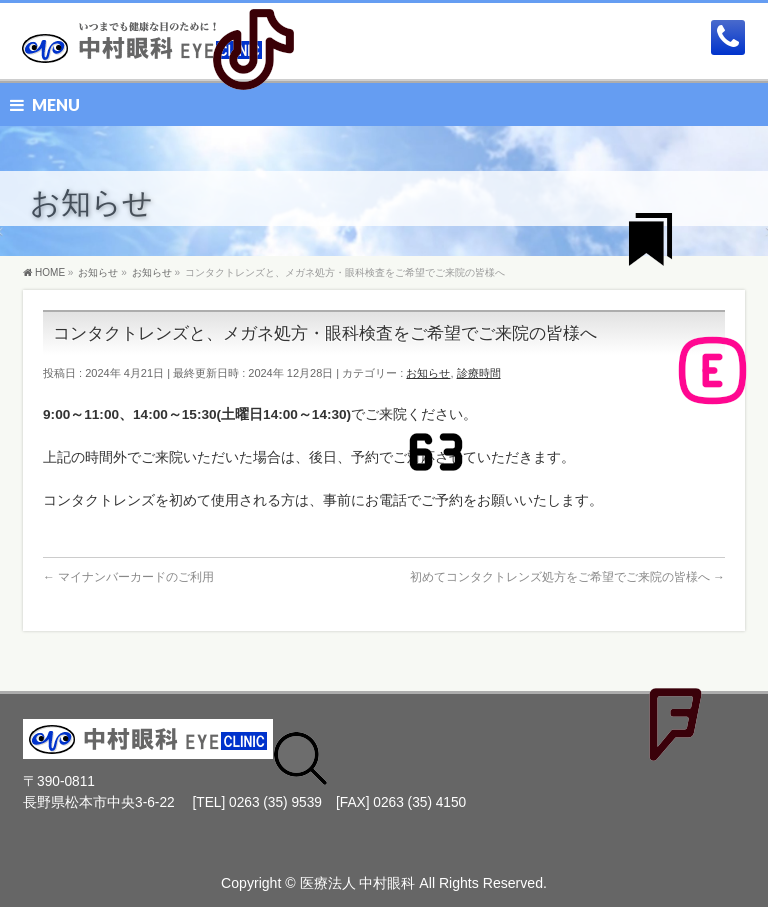 The width and height of the screenshot is (768, 907). What do you see at coordinates (436, 452) in the screenshot?
I see `displays the number 63 as a label or identifier` at bounding box center [436, 452].